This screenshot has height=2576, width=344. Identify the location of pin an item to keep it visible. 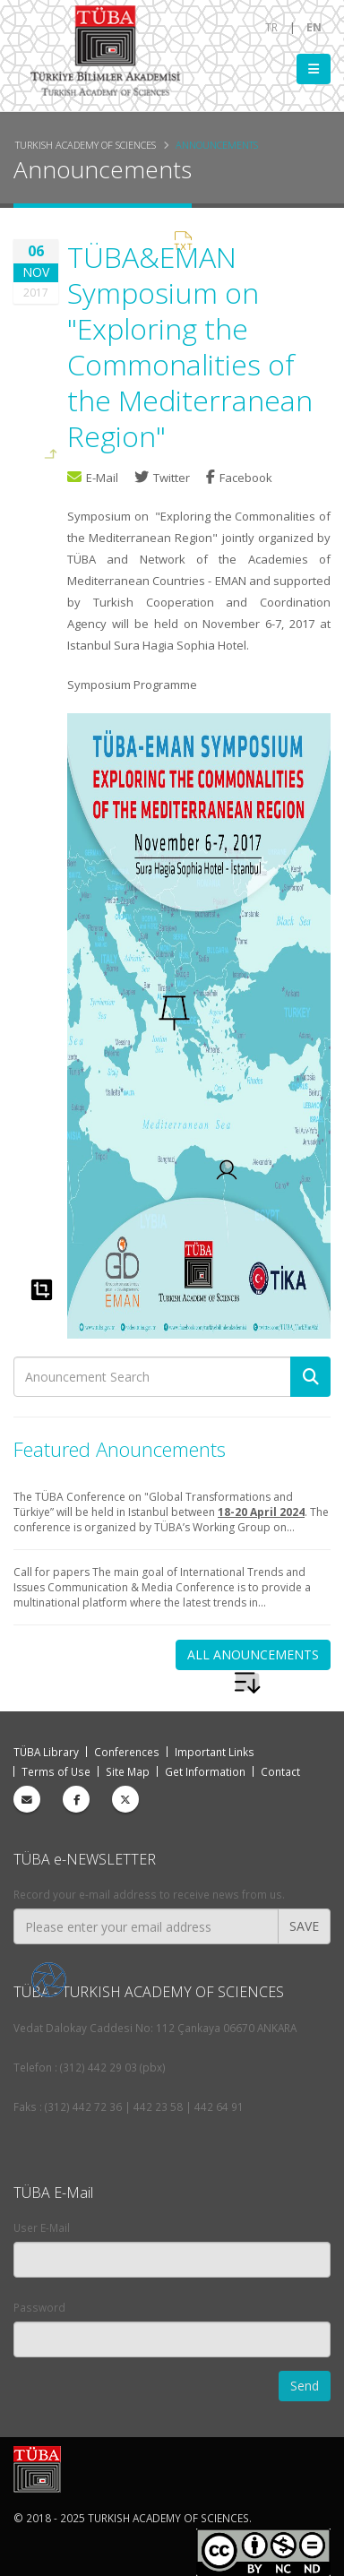
(174, 1011).